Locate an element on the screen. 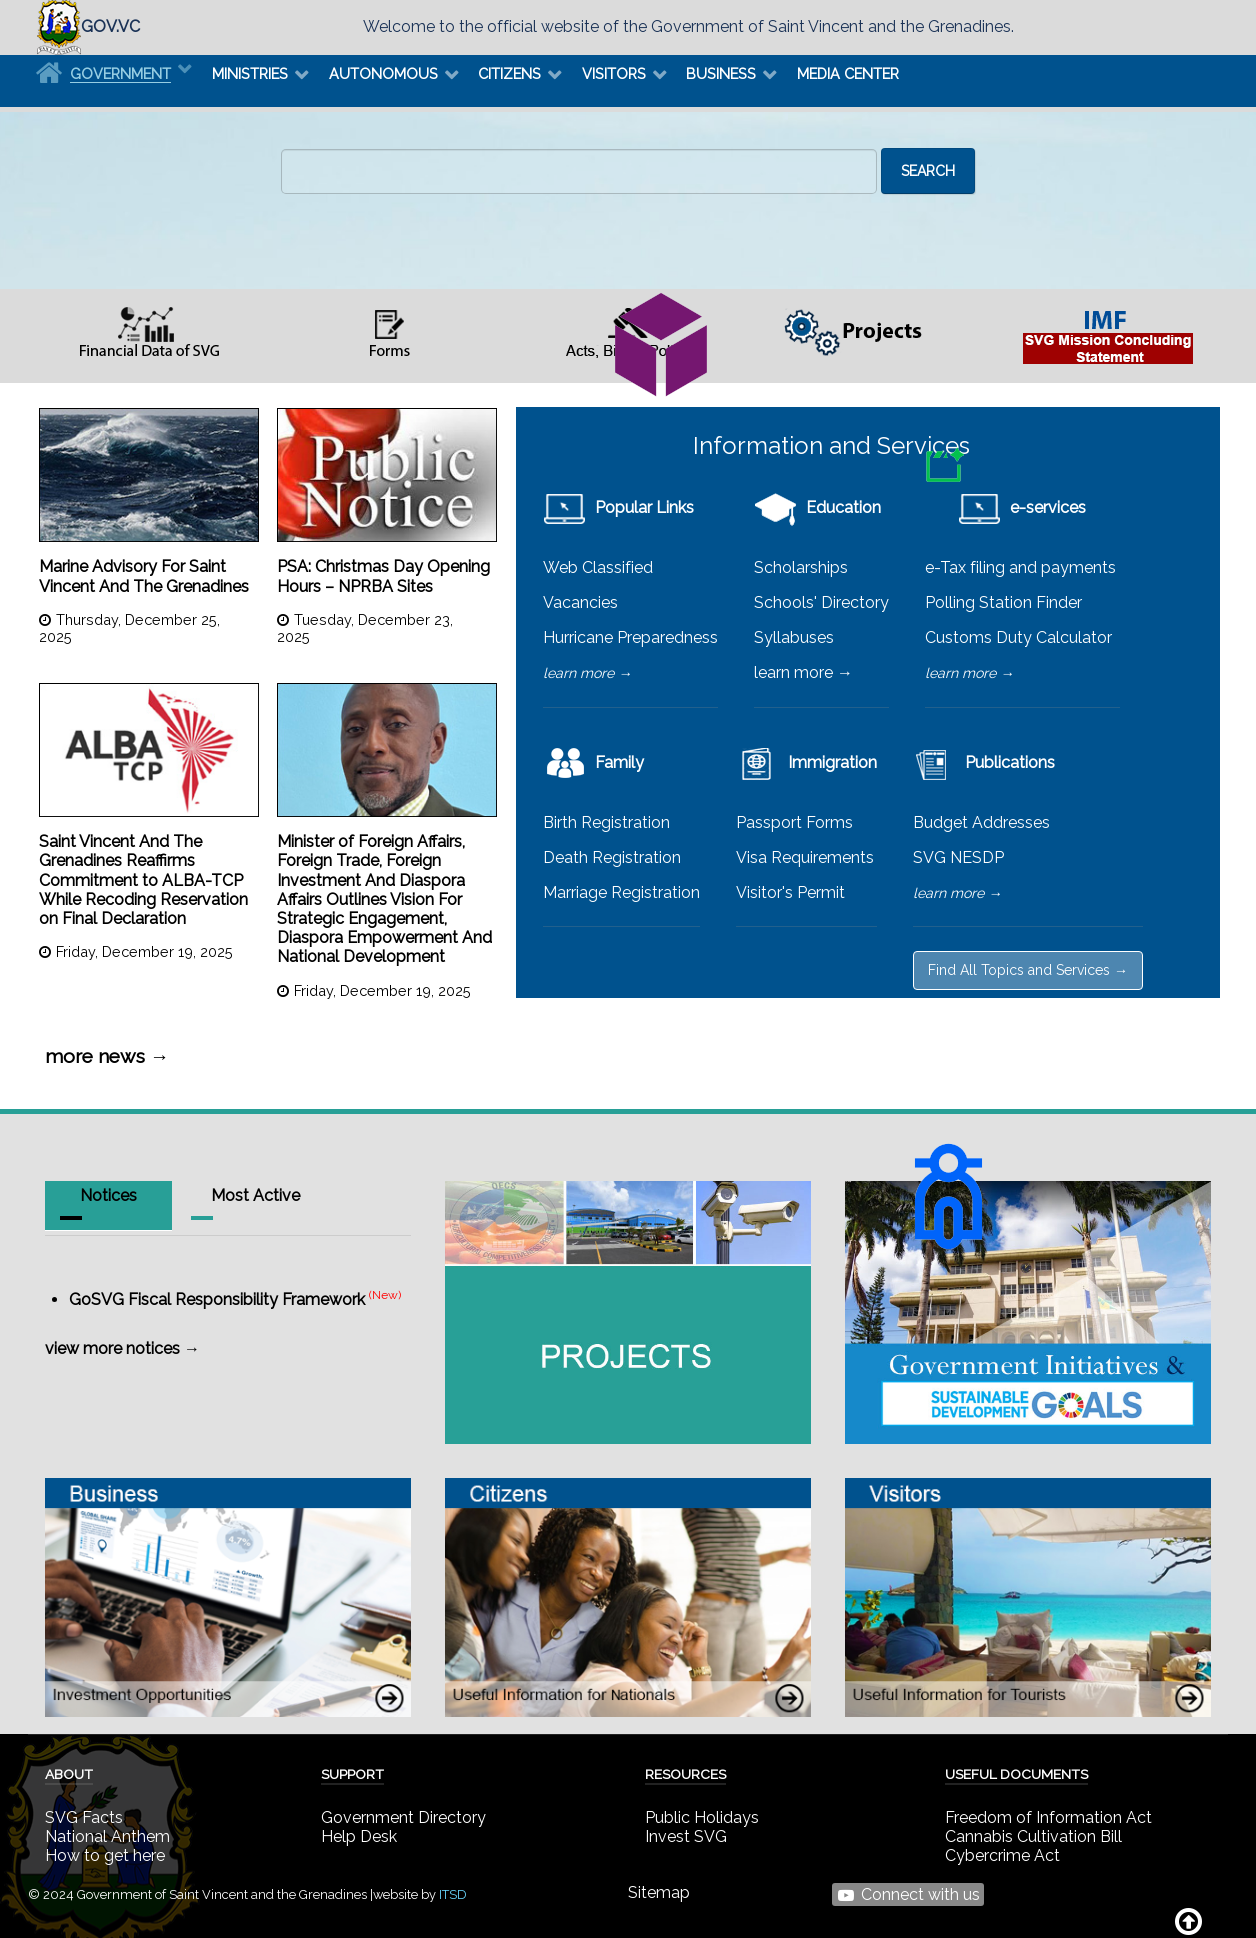 The image size is (1256, 1938). access 3d modeling or rendering tools is located at coordinates (661, 346).